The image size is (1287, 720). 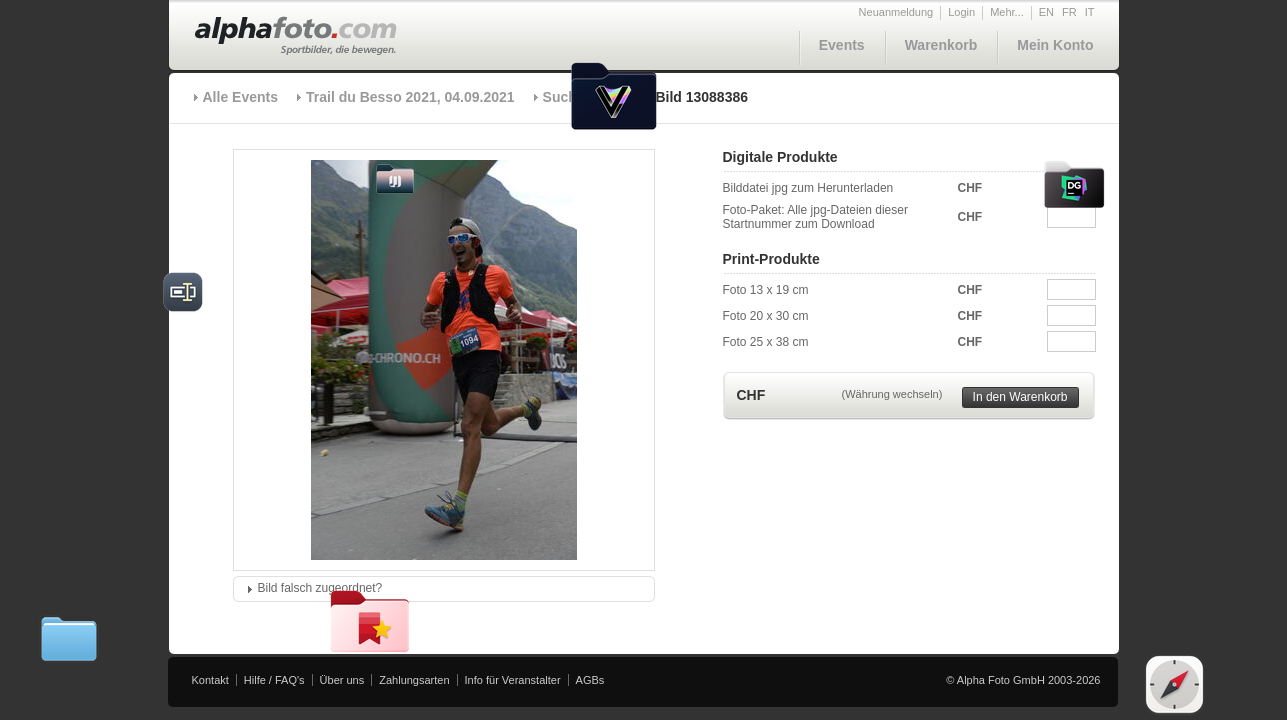 What do you see at coordinates (369, 623) in the screenshot?
I see `open your bookmarked files folder` at bounding box center [369, 623].